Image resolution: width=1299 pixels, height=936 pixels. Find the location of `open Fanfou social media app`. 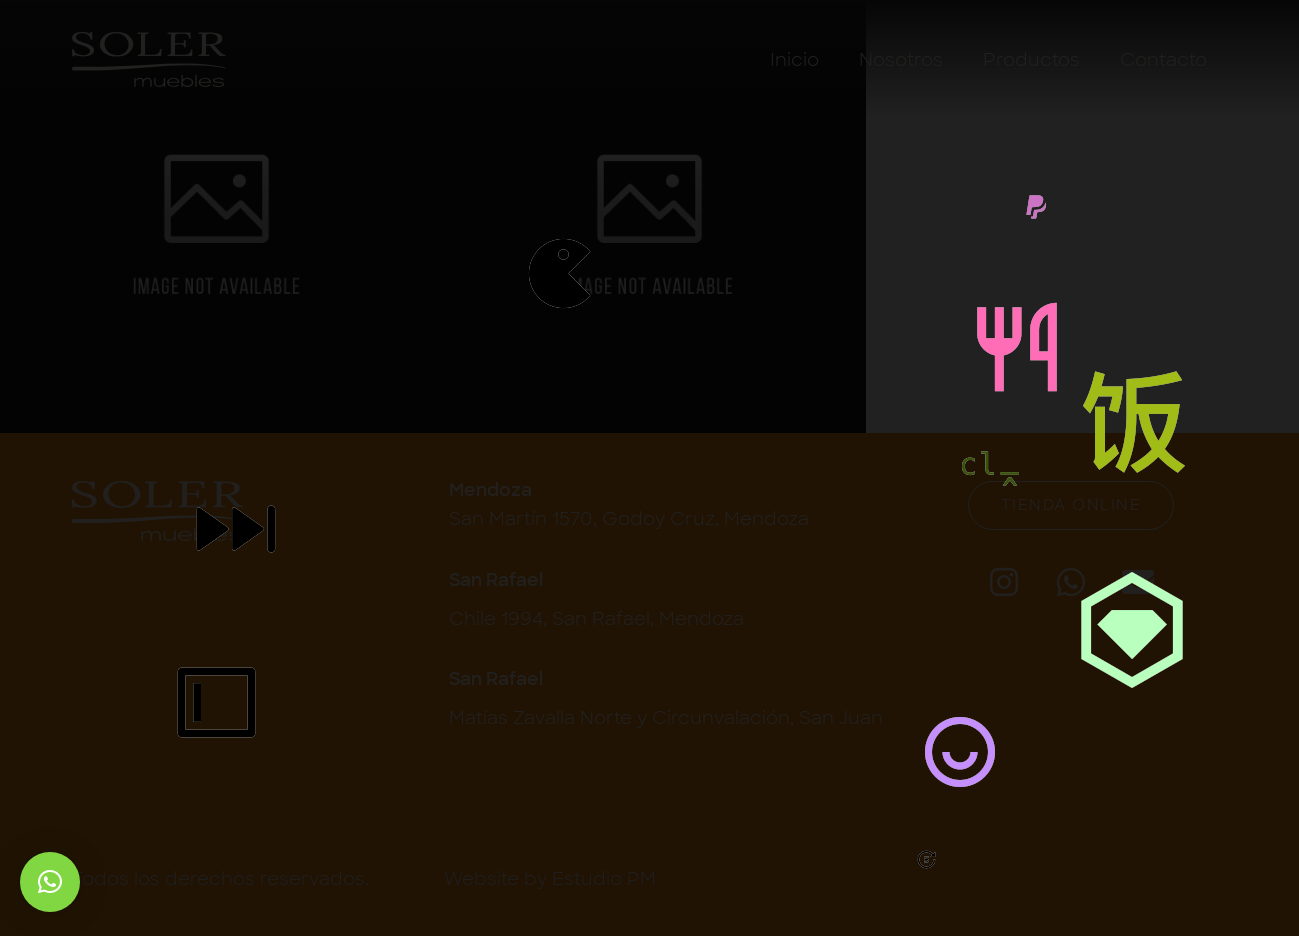

open Fanfou social media app is located at coordinates (1134, 422).